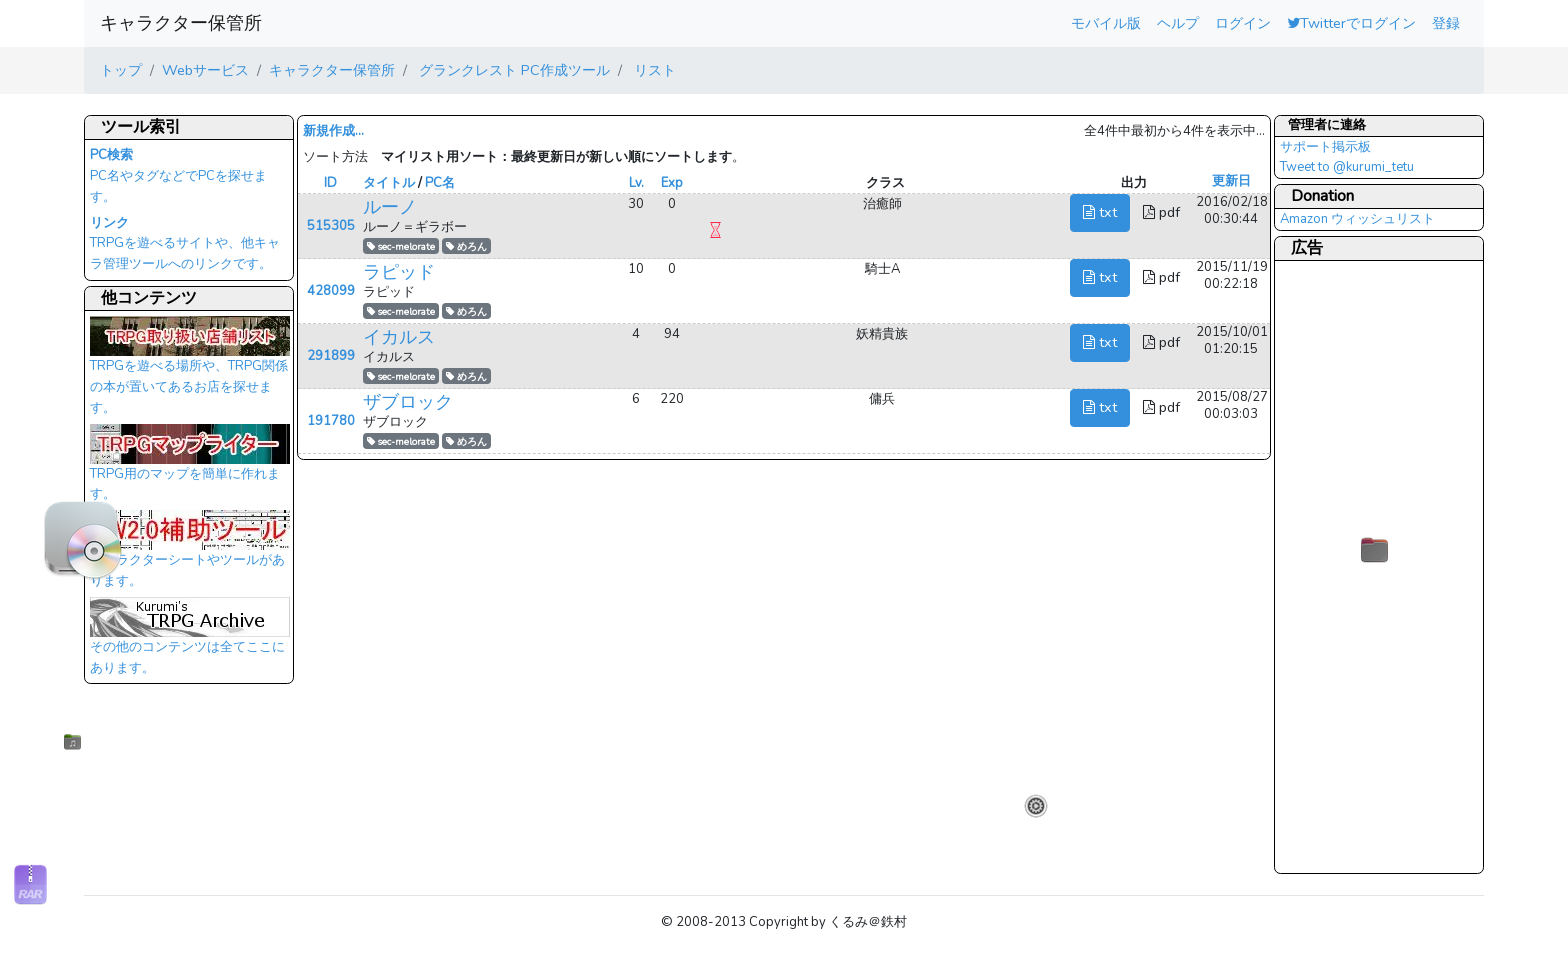 Image resolution: width=1568 pixels, height=954 pixels. Describe the element at coordinates (1374, 549) in the screenshot. I see `open a folder or directory` at that location.